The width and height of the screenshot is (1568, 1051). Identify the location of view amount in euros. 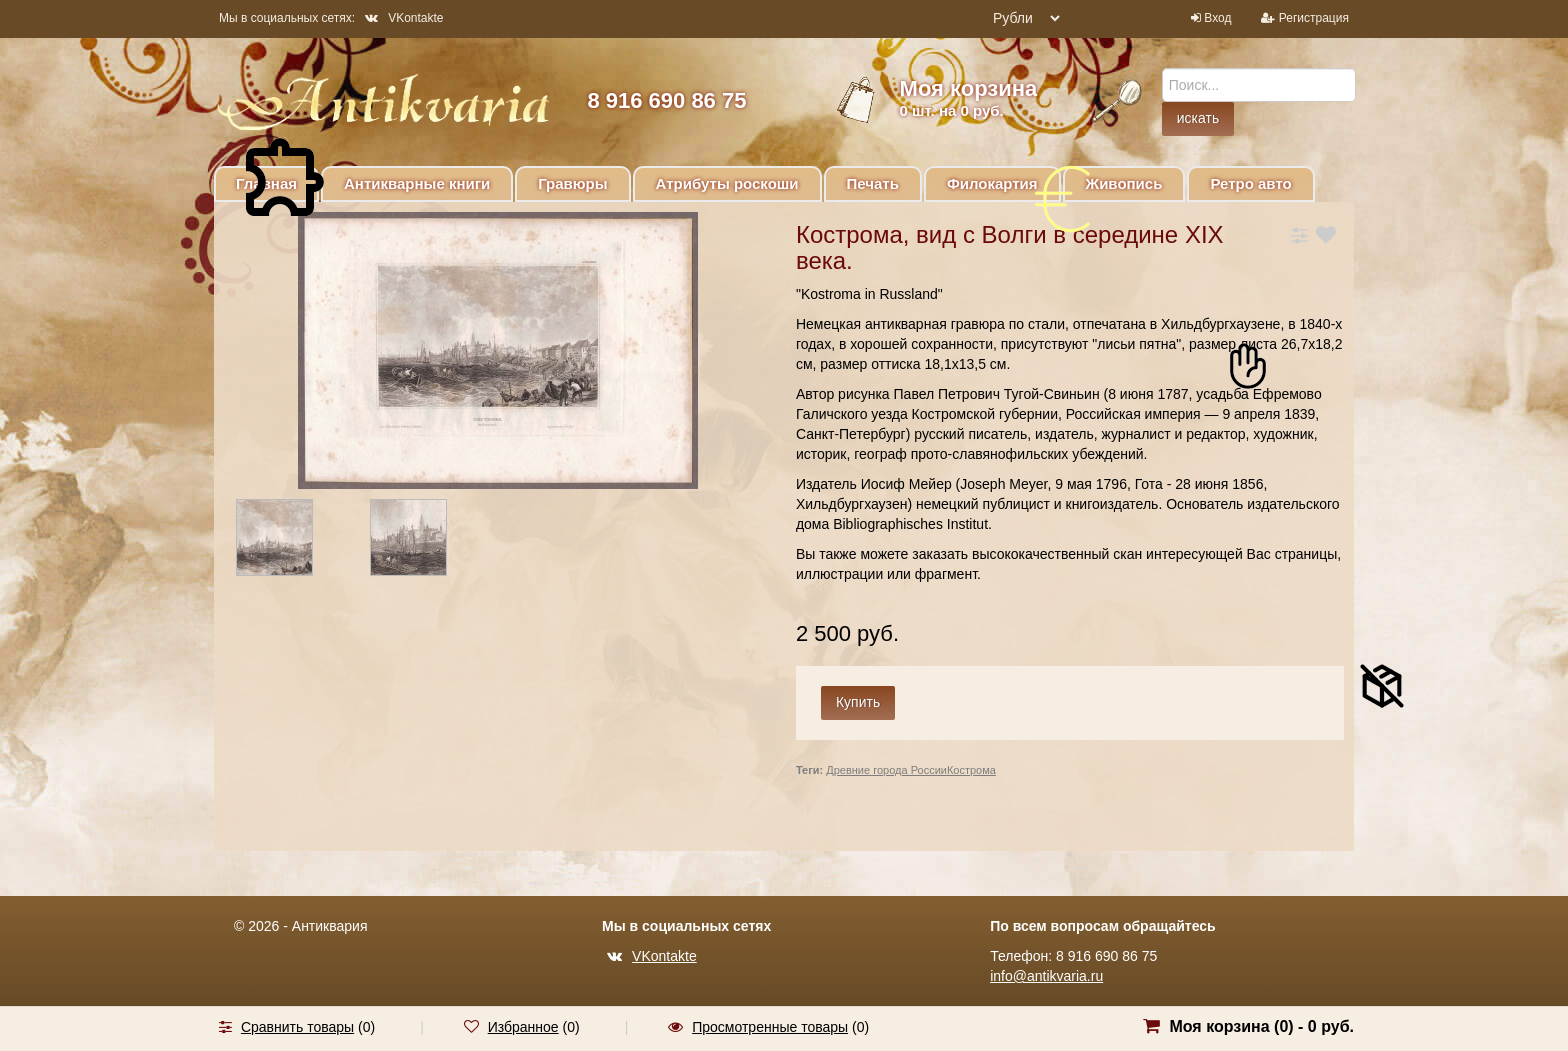
(1068, 199).